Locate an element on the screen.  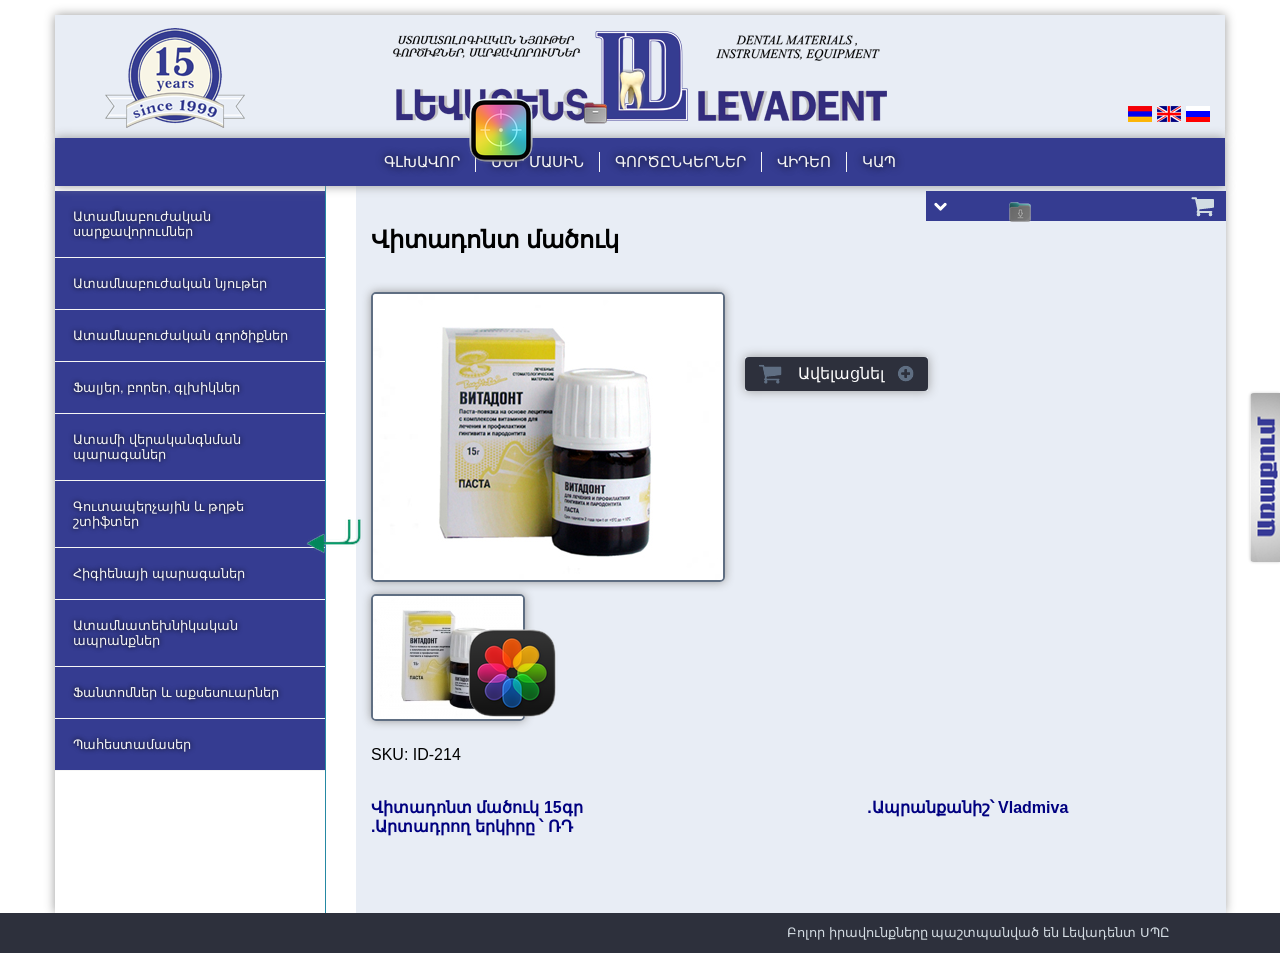
open the file manager application is located at coordinates (595, 112).